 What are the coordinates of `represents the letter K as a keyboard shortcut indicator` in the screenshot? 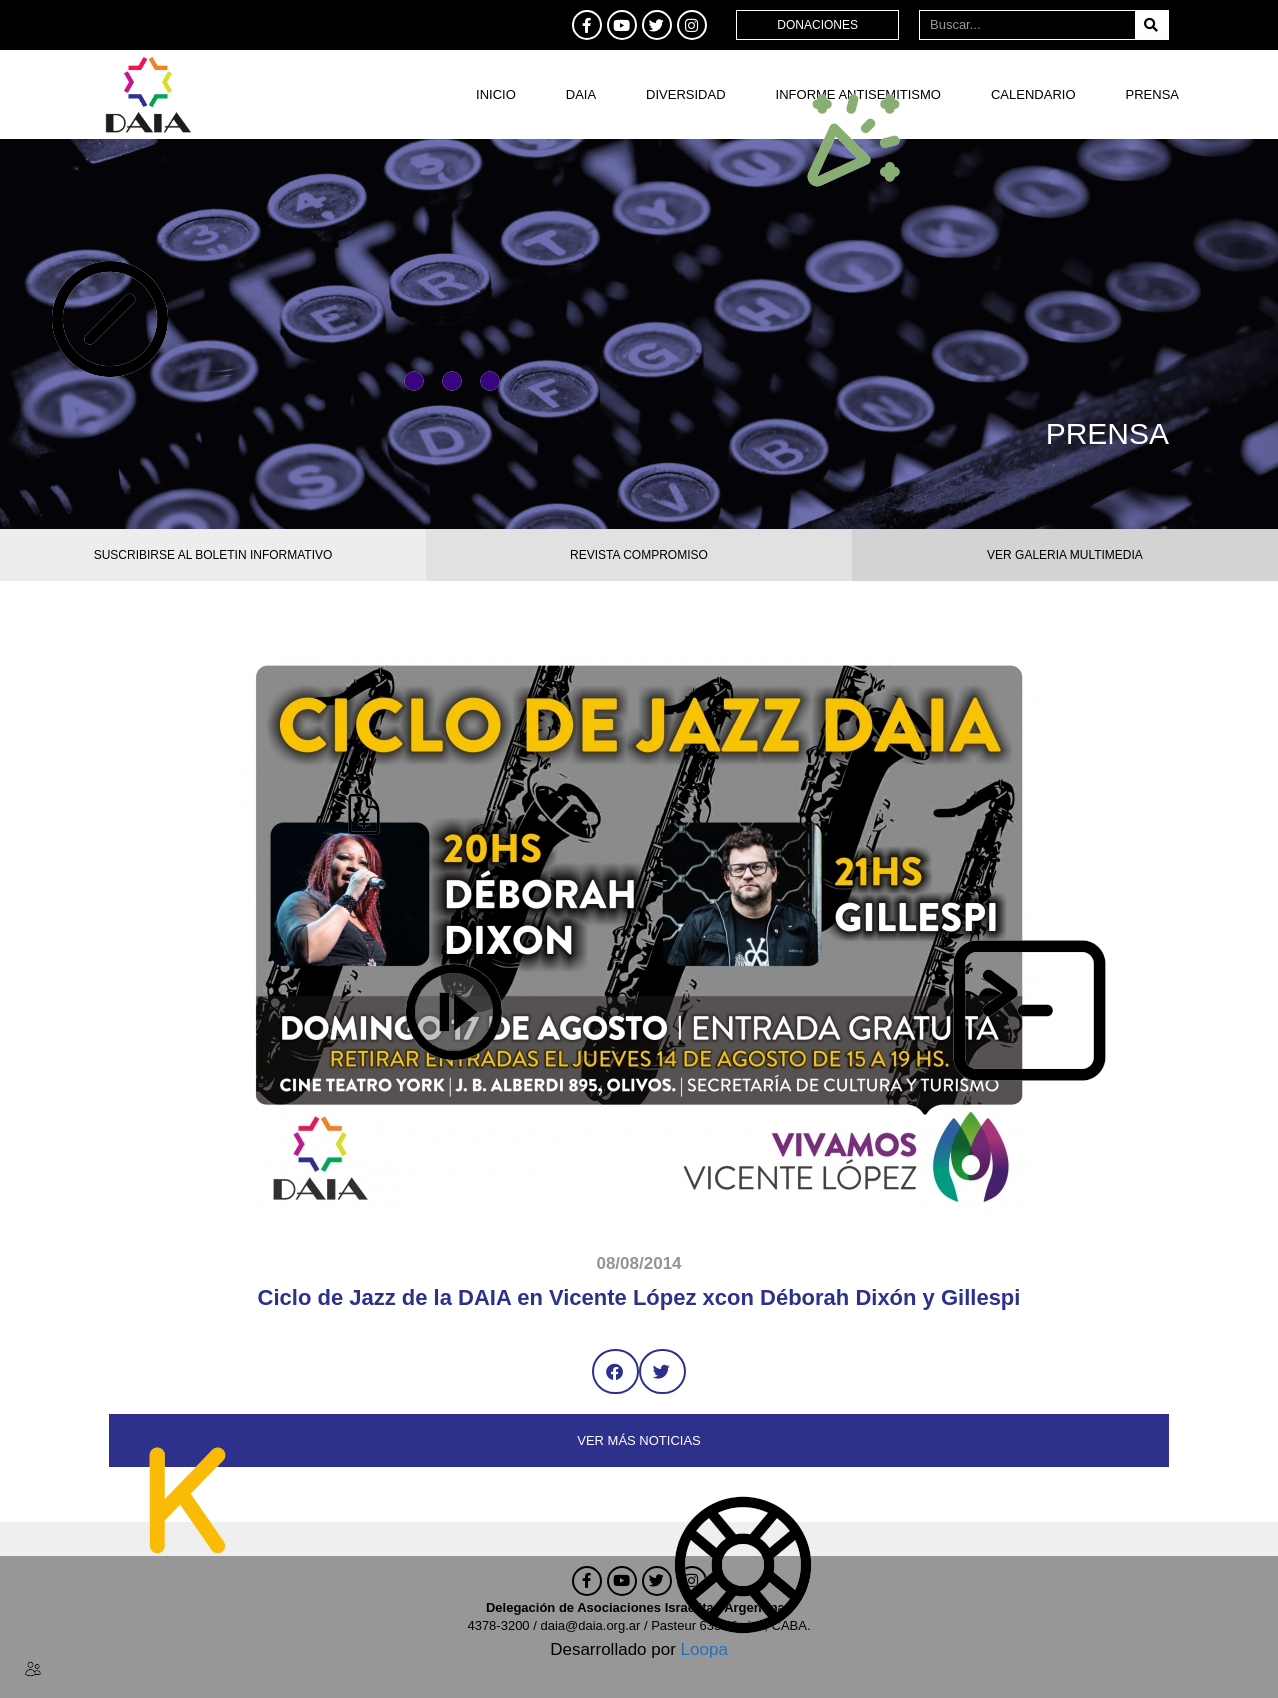 It's located at (187, 1500).